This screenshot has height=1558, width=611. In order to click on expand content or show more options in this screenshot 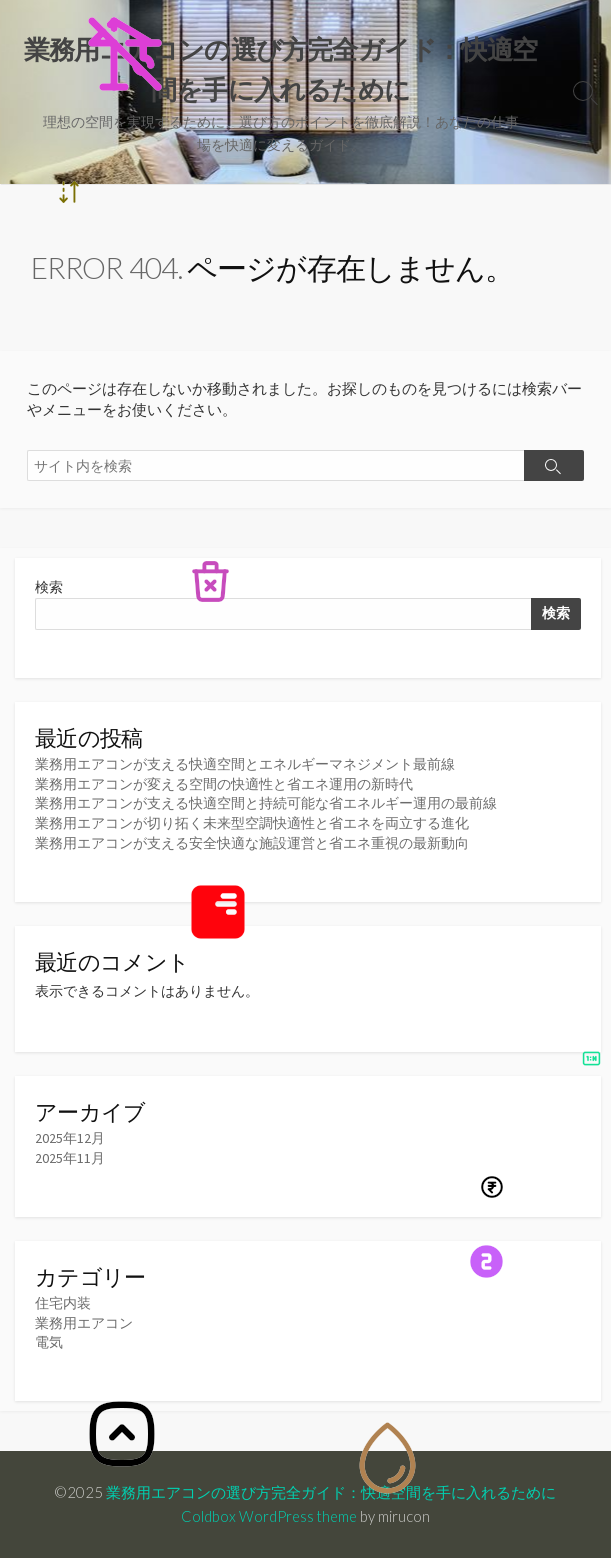, I will do `click(122, 1434)`.